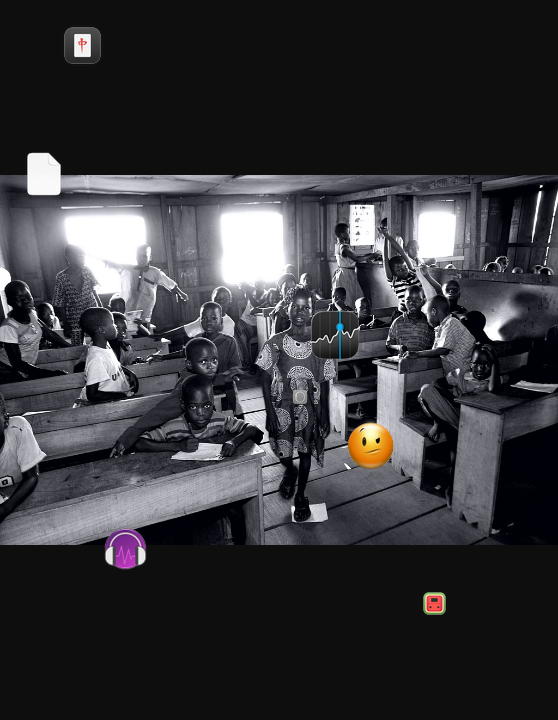  Describe the element at coordinates (434, 603) in the screenshot. I see `launch melonDS nintendo DS emulator` at that location.